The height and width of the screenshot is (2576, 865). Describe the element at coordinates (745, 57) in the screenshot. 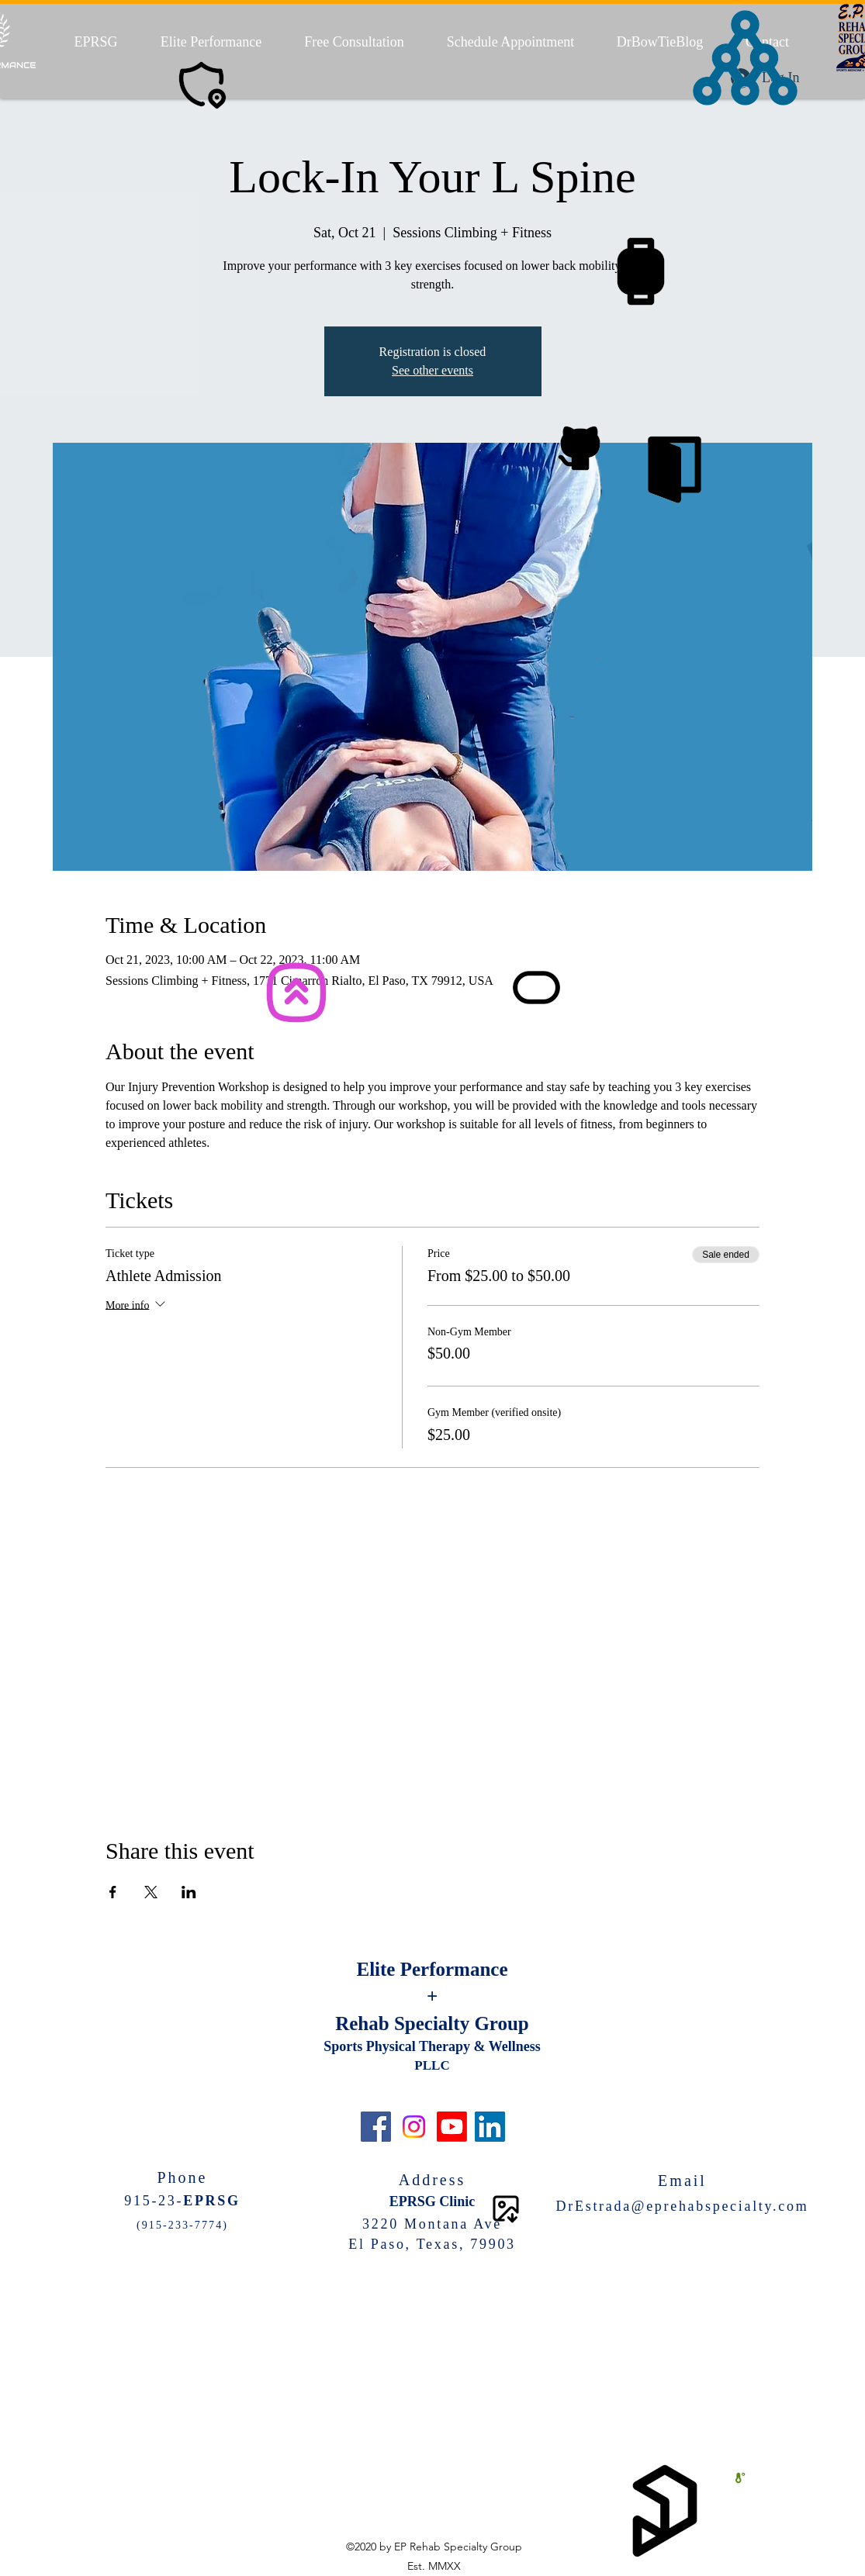

I see `view organizational hierarchy` at that location.